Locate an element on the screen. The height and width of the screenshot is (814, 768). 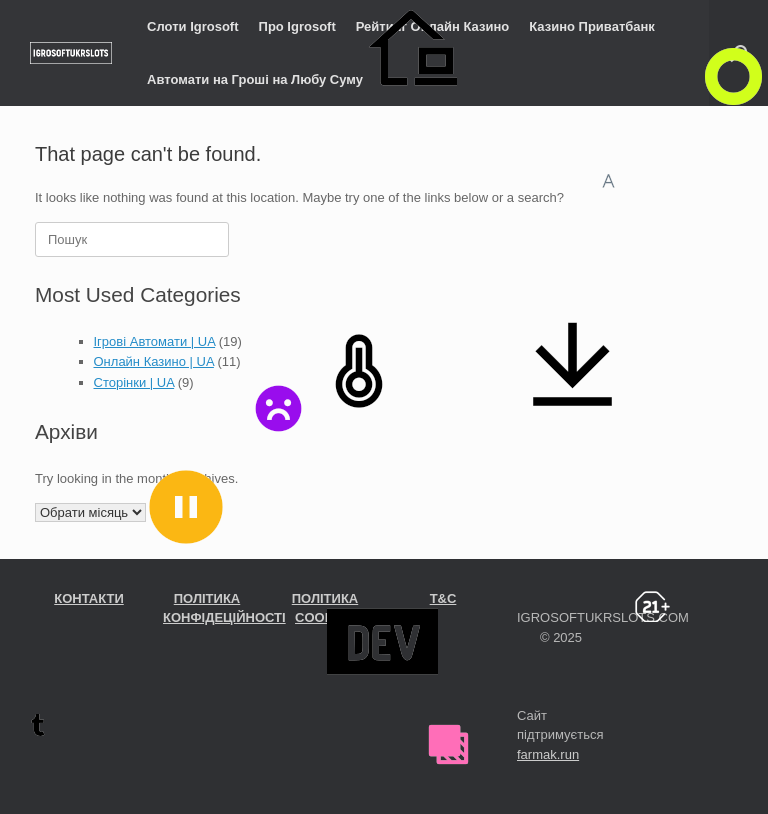
access home office or remote work settings is located at coordinates (411, 51).